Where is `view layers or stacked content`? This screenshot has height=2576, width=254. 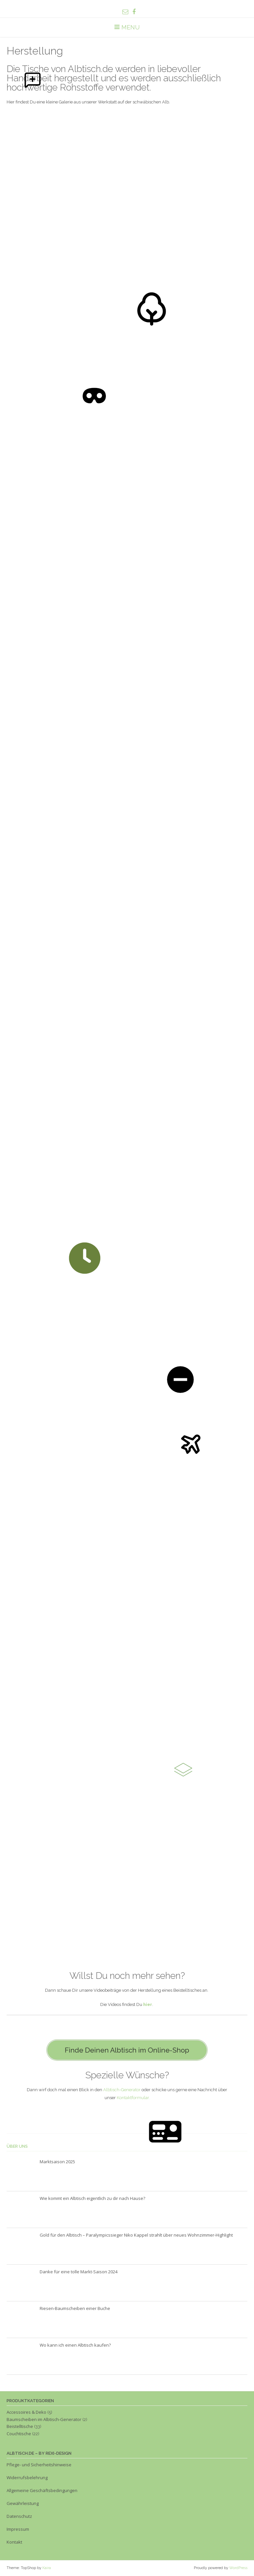 view layers or stacked content is located at coordinates (183, 1770).